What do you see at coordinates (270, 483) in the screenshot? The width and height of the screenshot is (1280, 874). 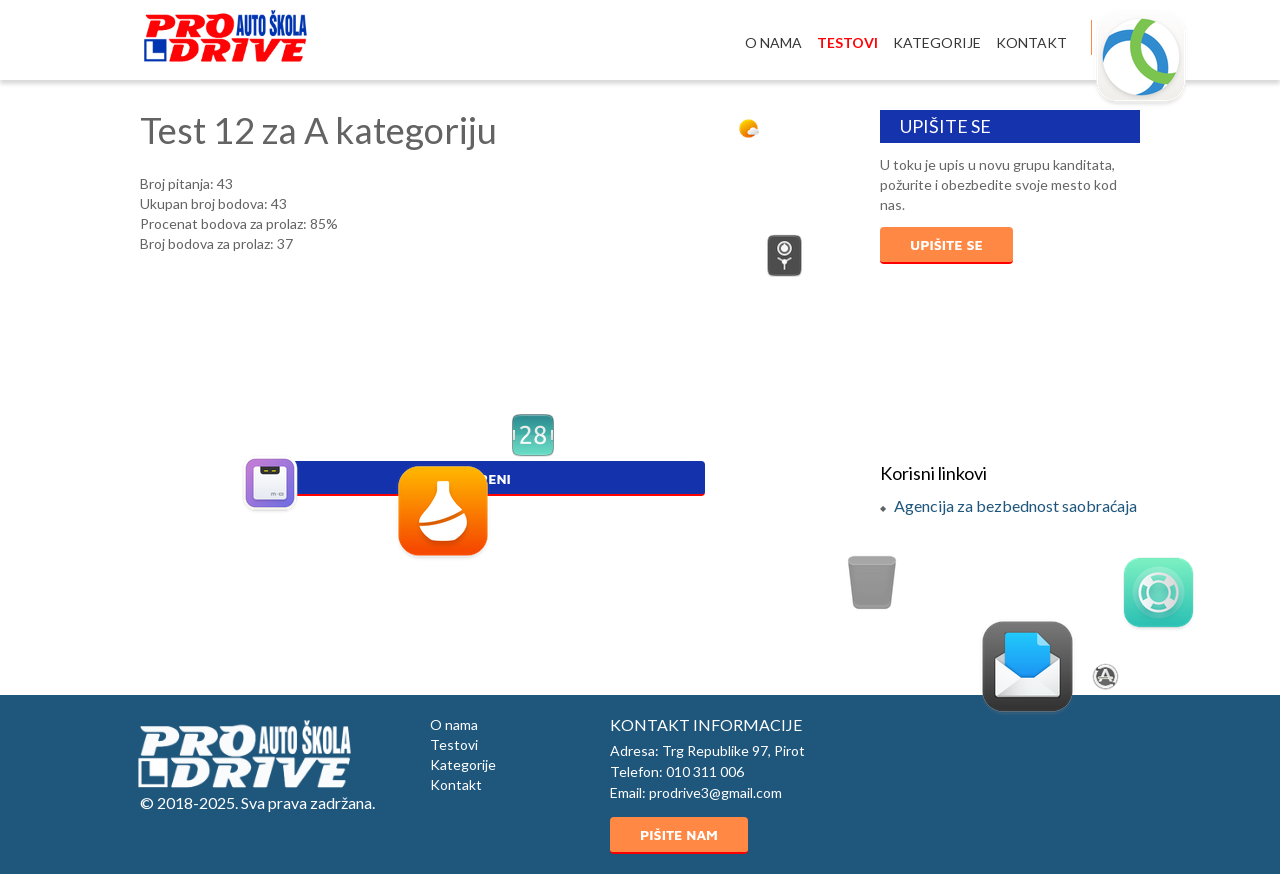 I see `open motrix download manager` at bounding box center [270, 483].